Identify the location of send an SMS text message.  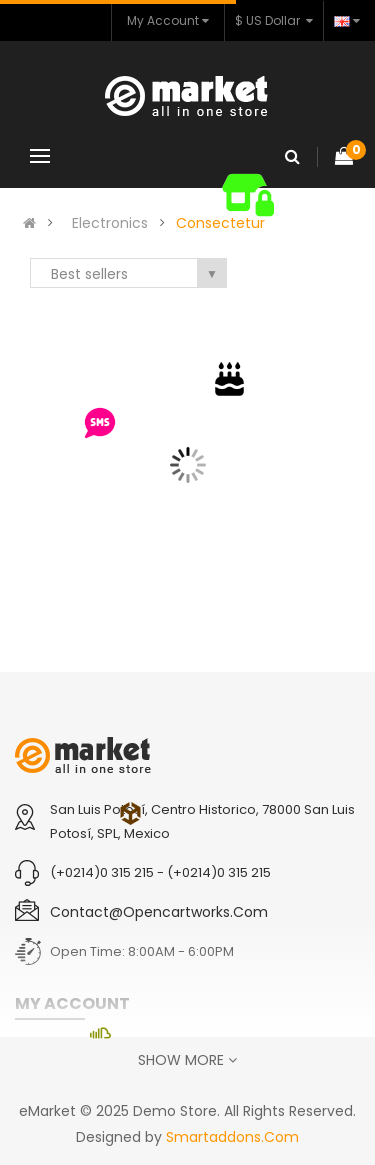
(100, 423).